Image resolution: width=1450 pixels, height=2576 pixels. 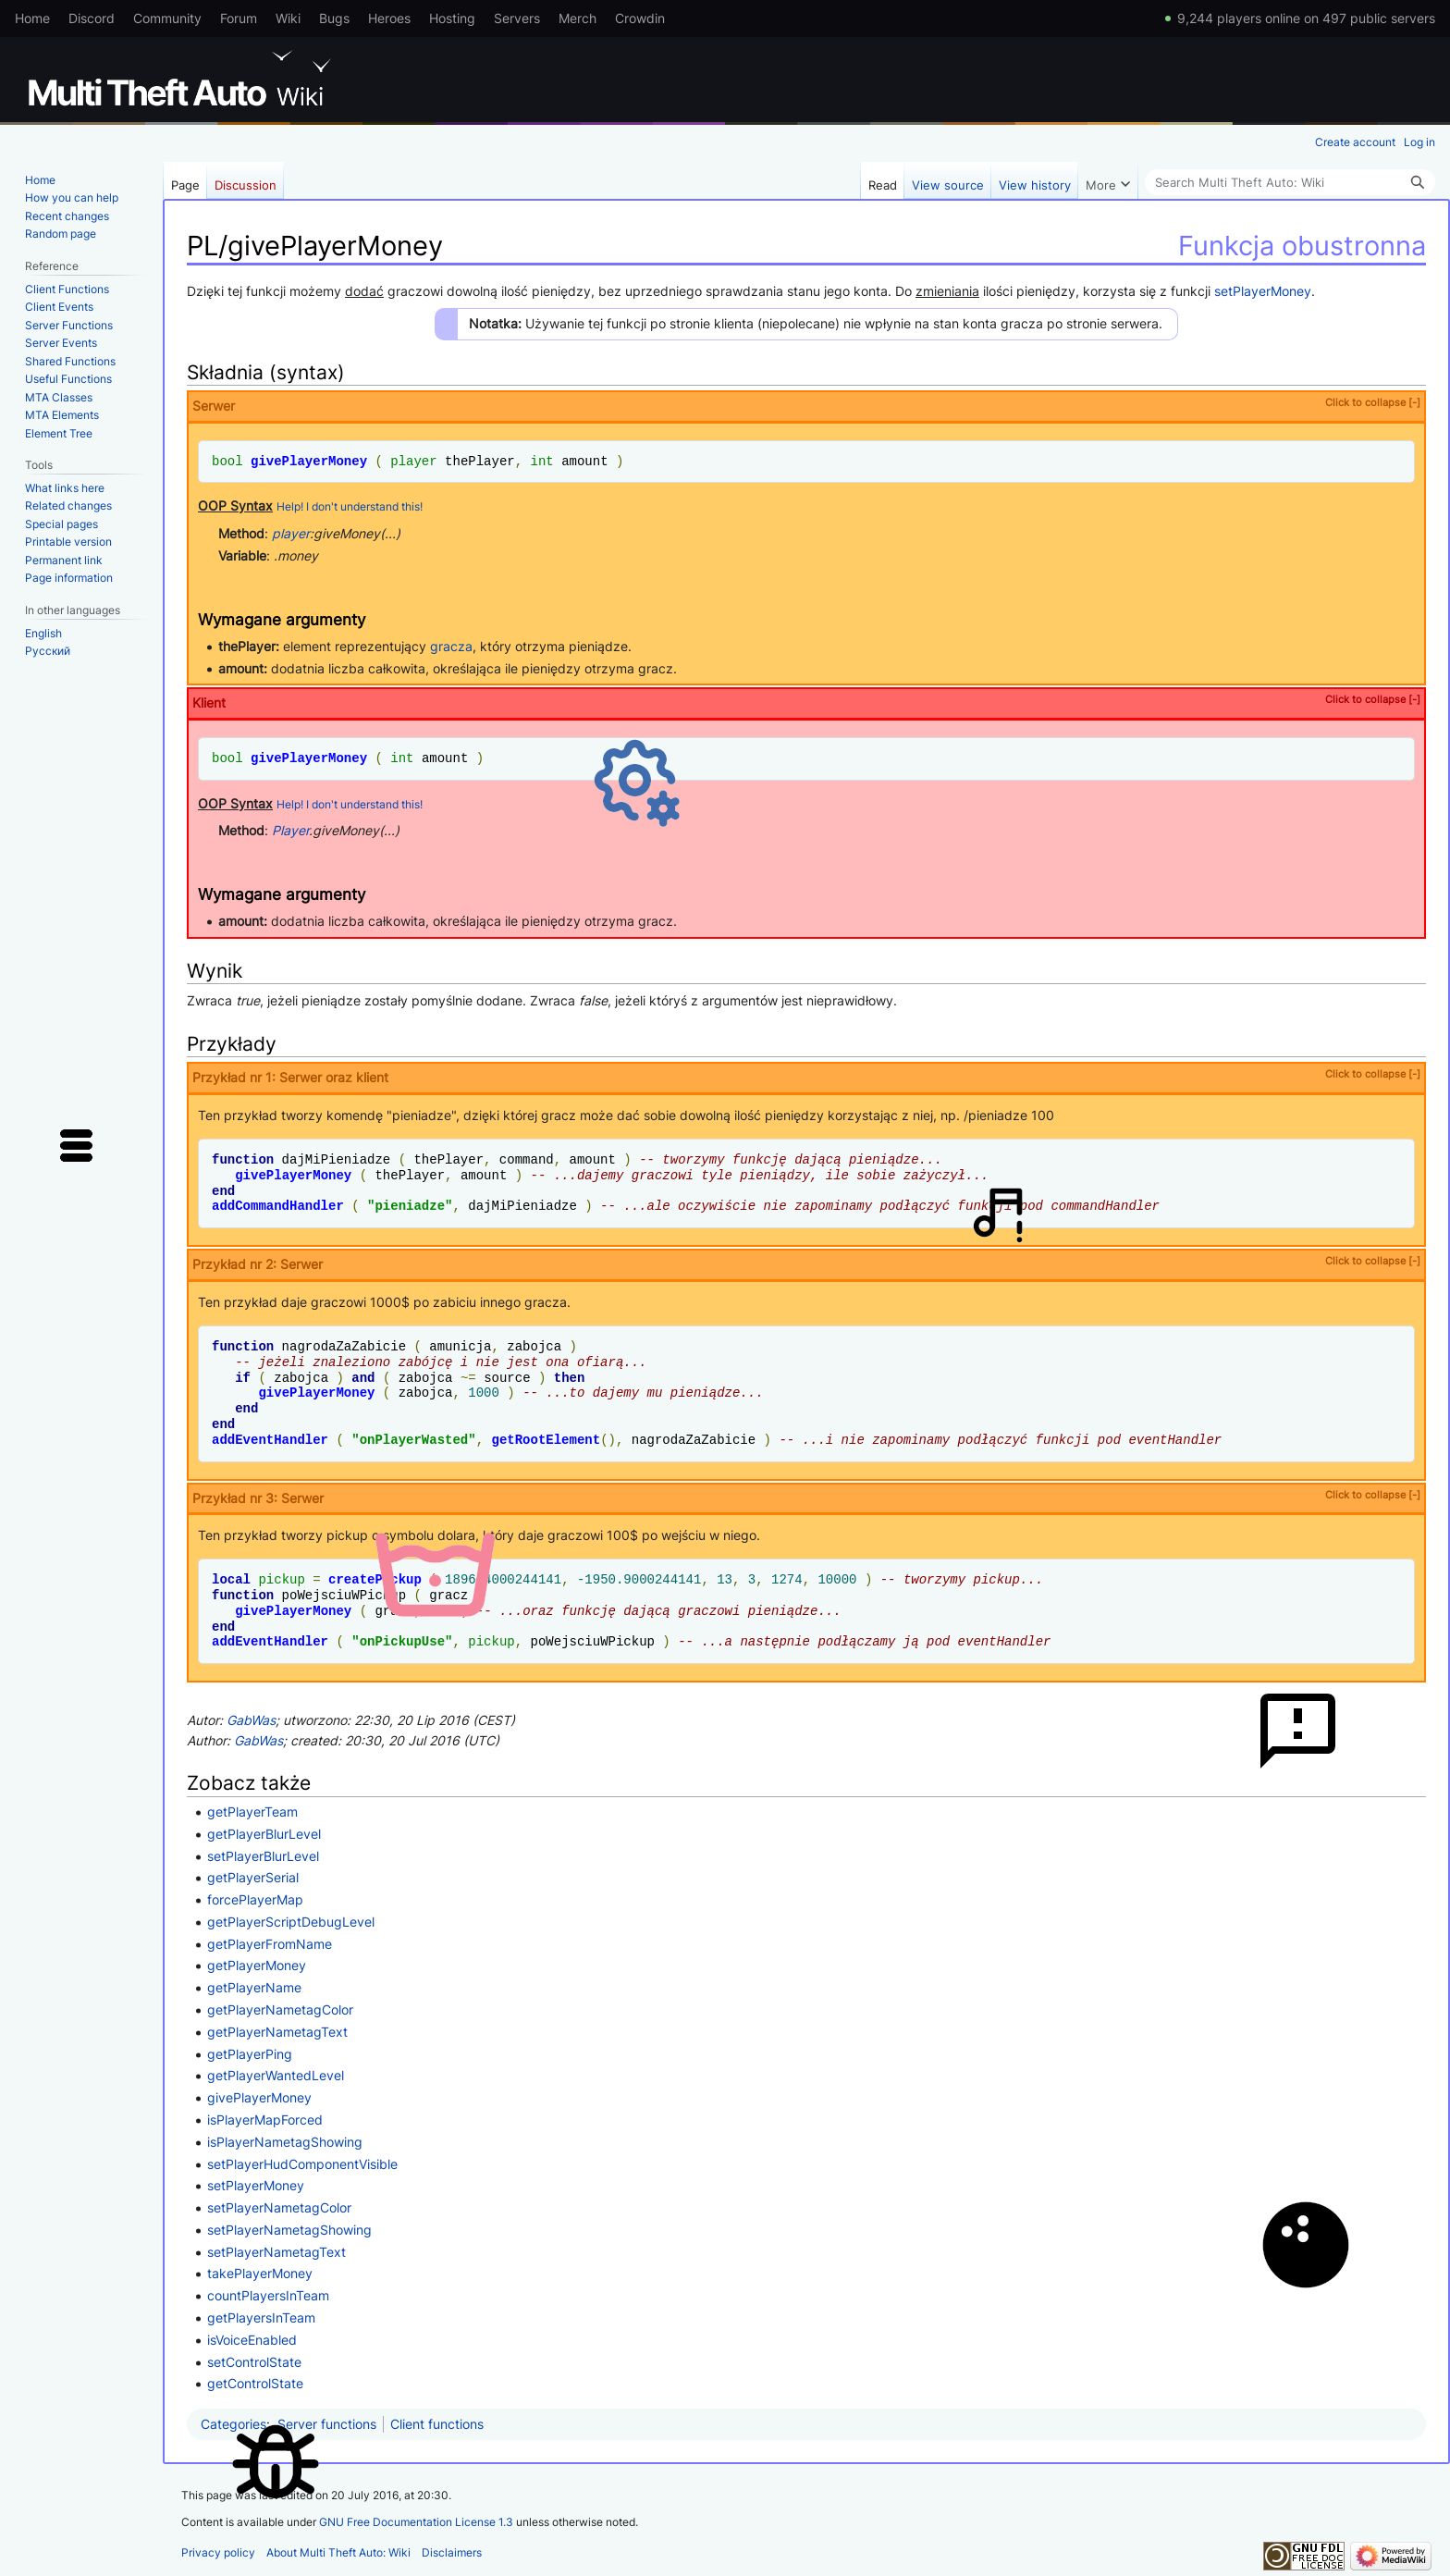 What do you see at coordinates (1306, 2245) in the screenshot?
I see `access bowling or sports games` at bounding box center [1306, 2245].